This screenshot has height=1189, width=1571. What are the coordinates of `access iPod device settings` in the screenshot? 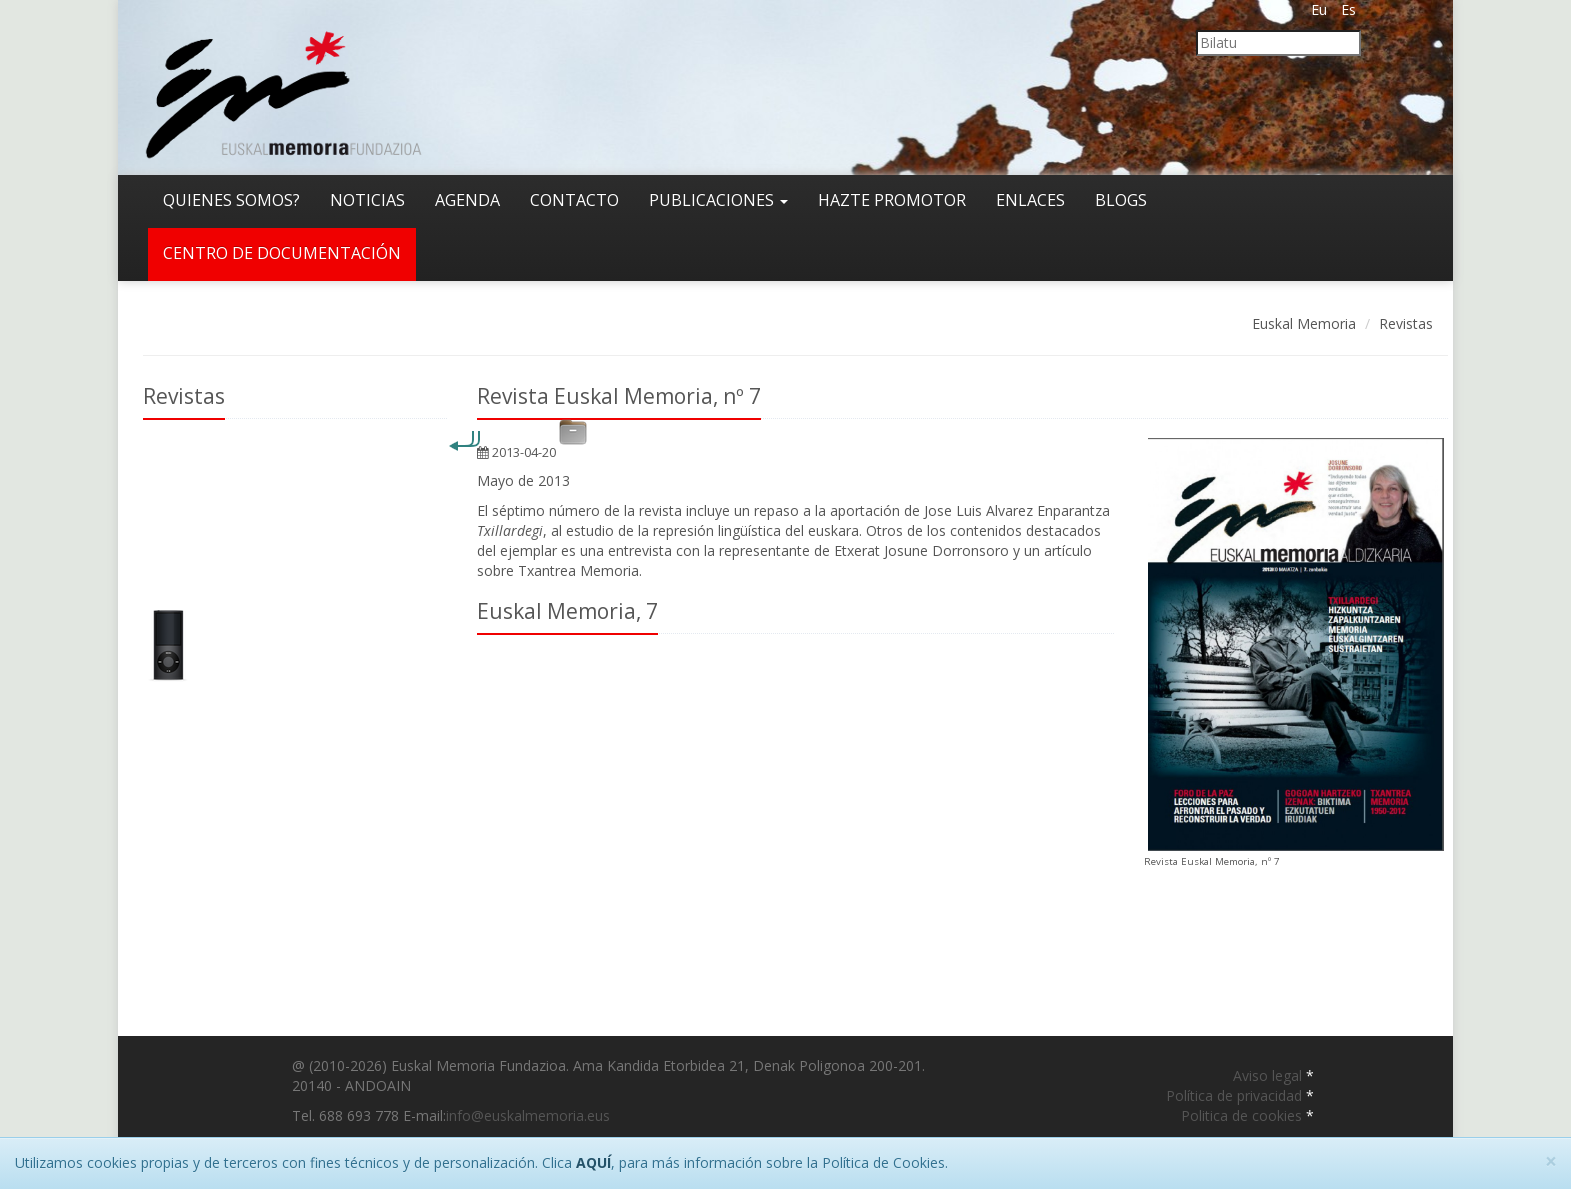 It's located at (168, 646).